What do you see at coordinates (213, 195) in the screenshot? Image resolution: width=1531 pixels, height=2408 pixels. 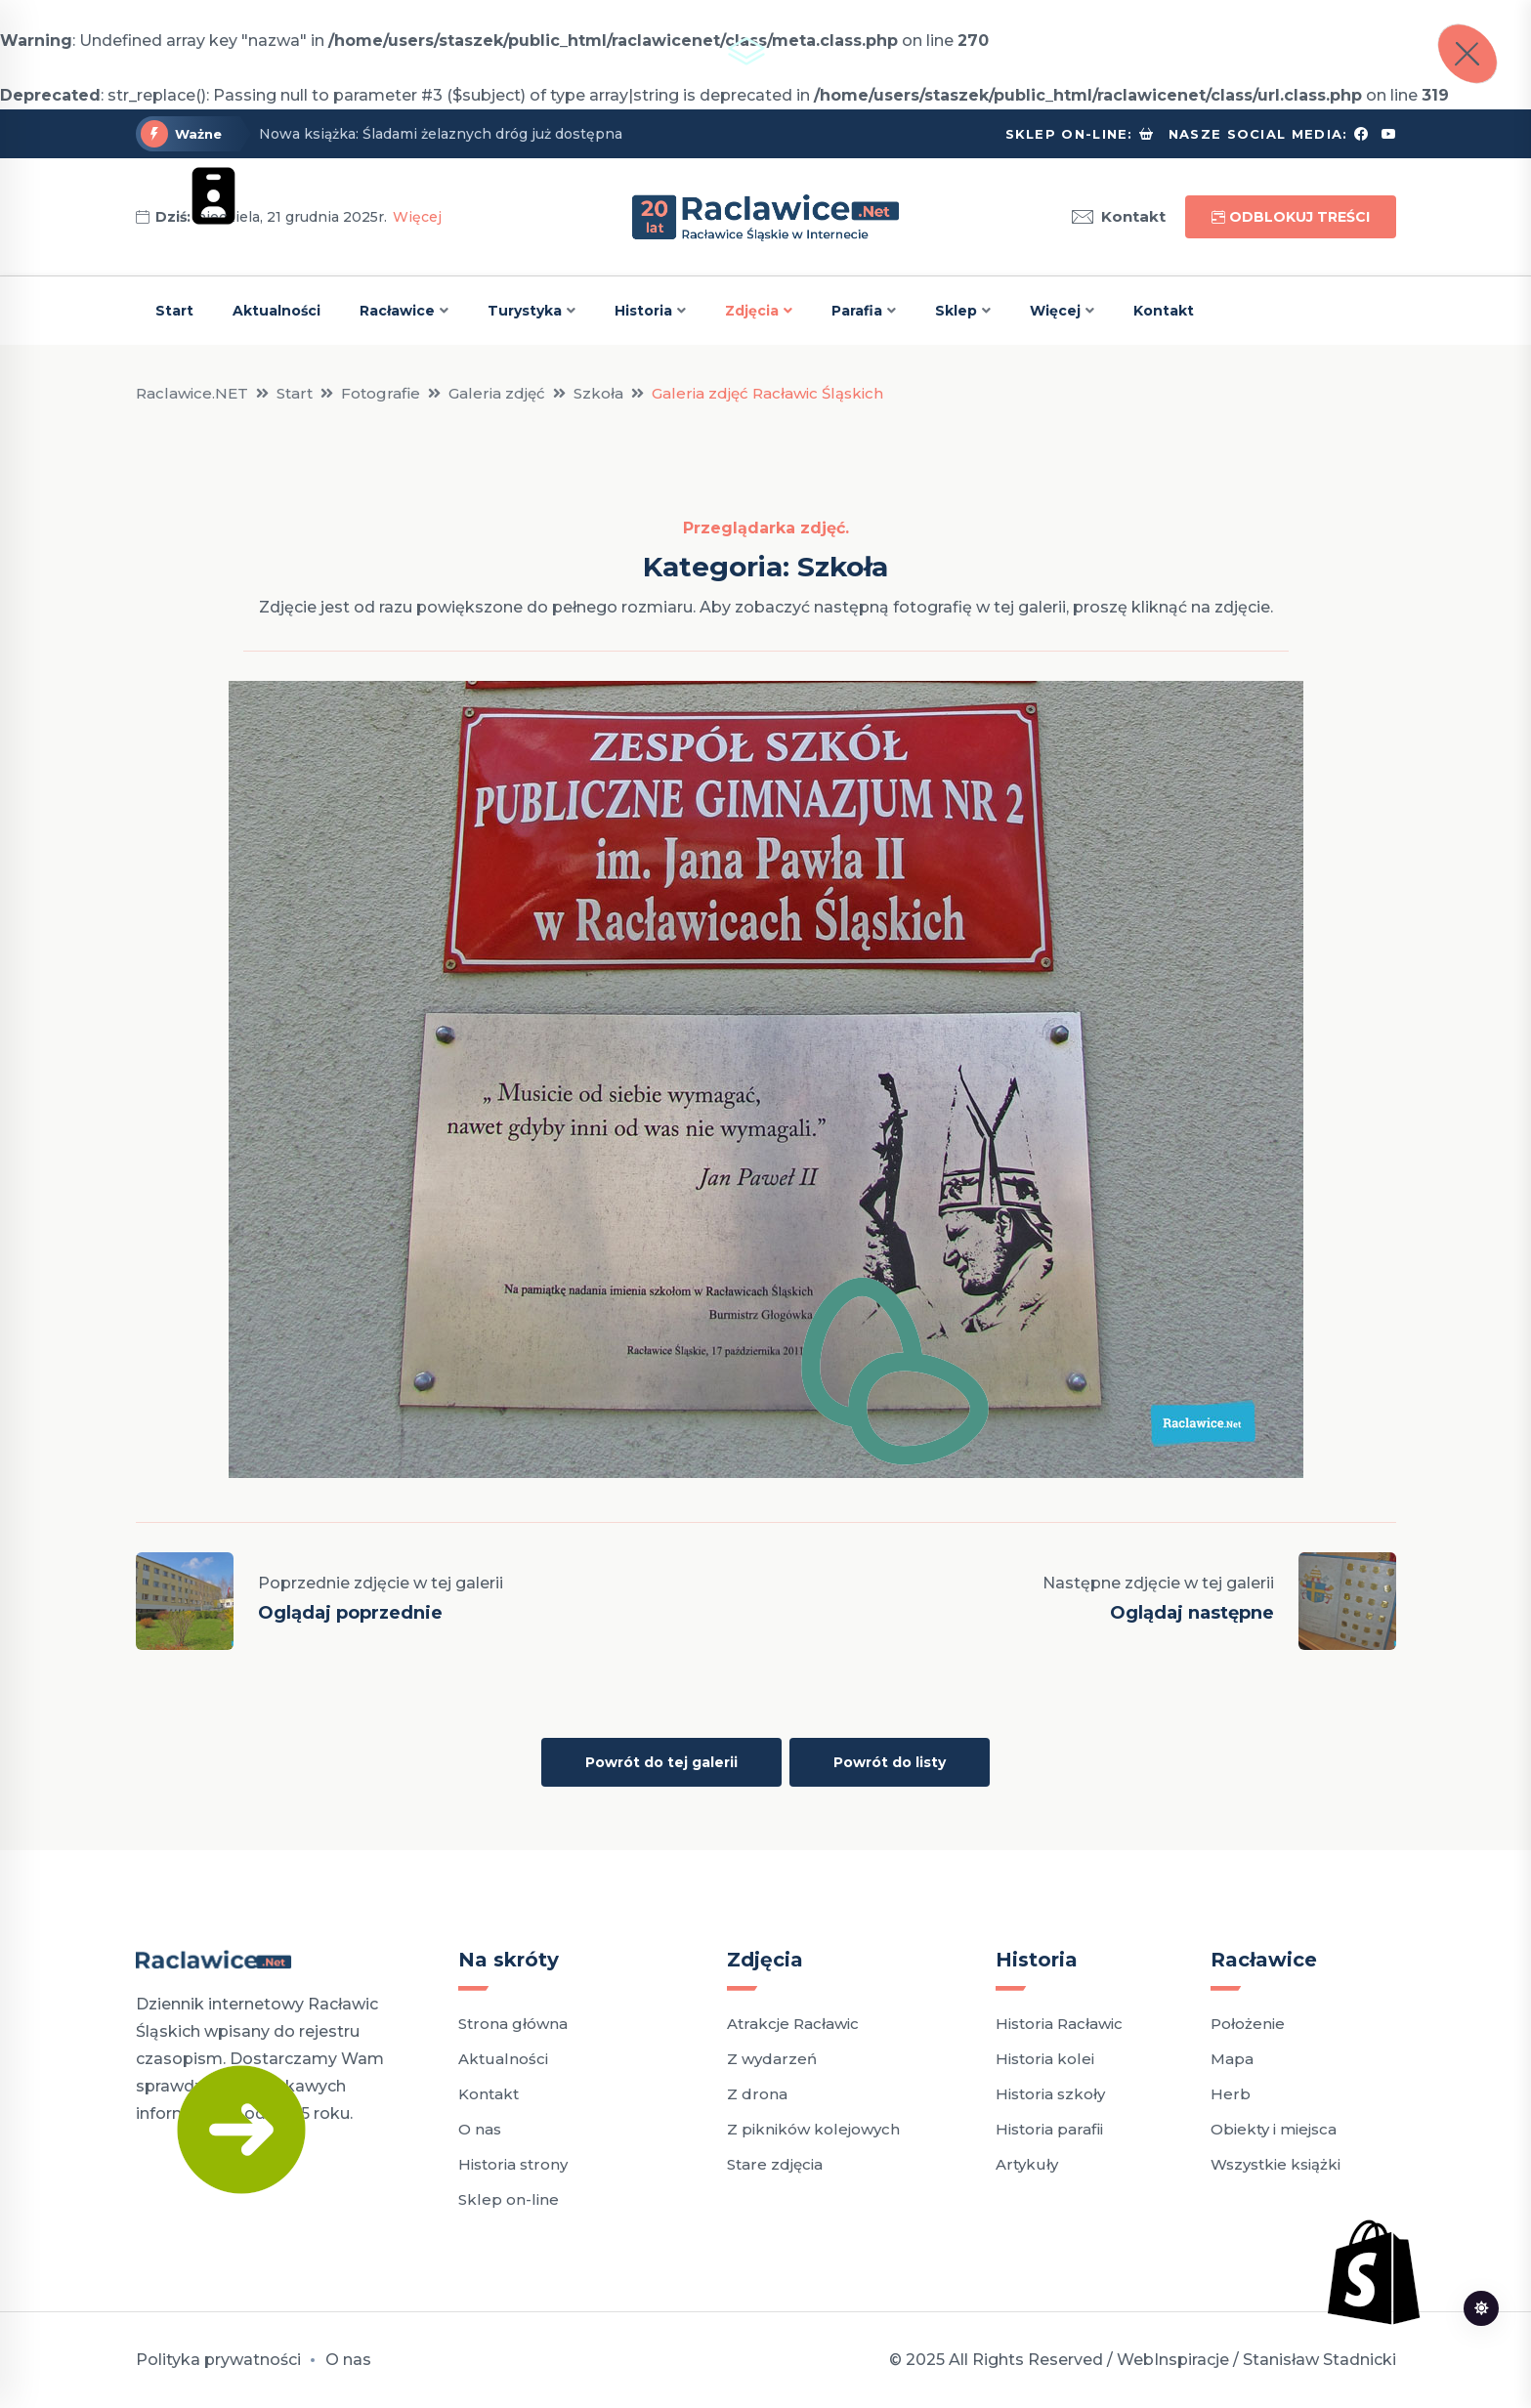 I see `view user identification or profile badge` at bounding box center [213, 195].